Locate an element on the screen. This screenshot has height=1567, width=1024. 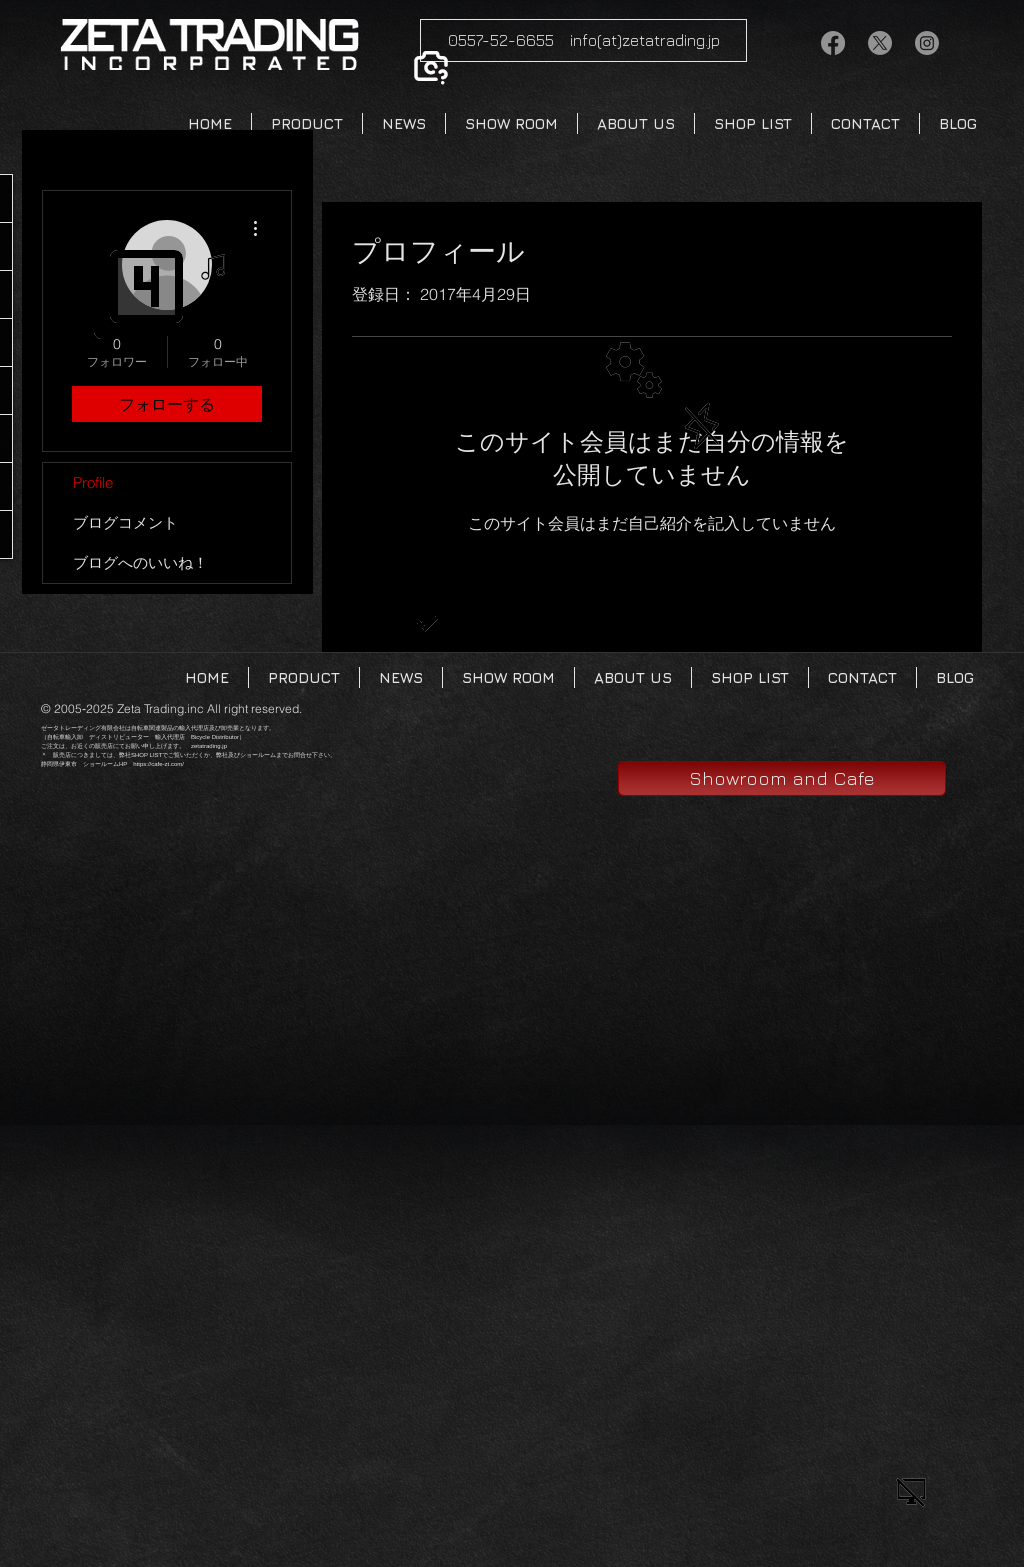
select 4 images or items is located at coordinates (138, 294).